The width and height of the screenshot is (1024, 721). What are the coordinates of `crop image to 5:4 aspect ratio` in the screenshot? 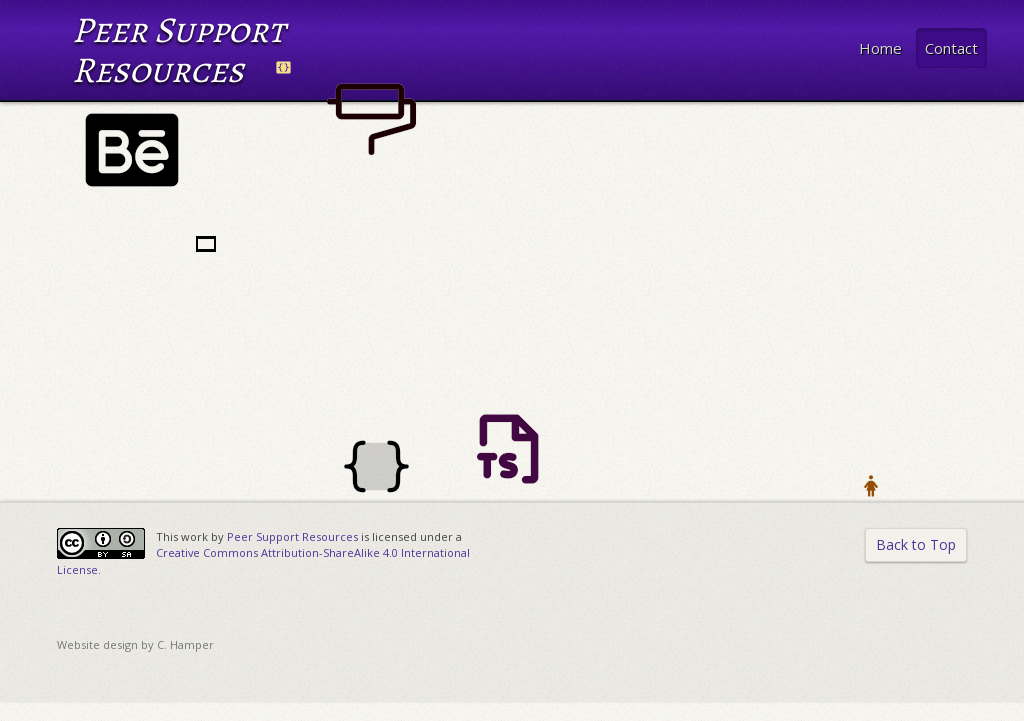 It's located at (206, 244).